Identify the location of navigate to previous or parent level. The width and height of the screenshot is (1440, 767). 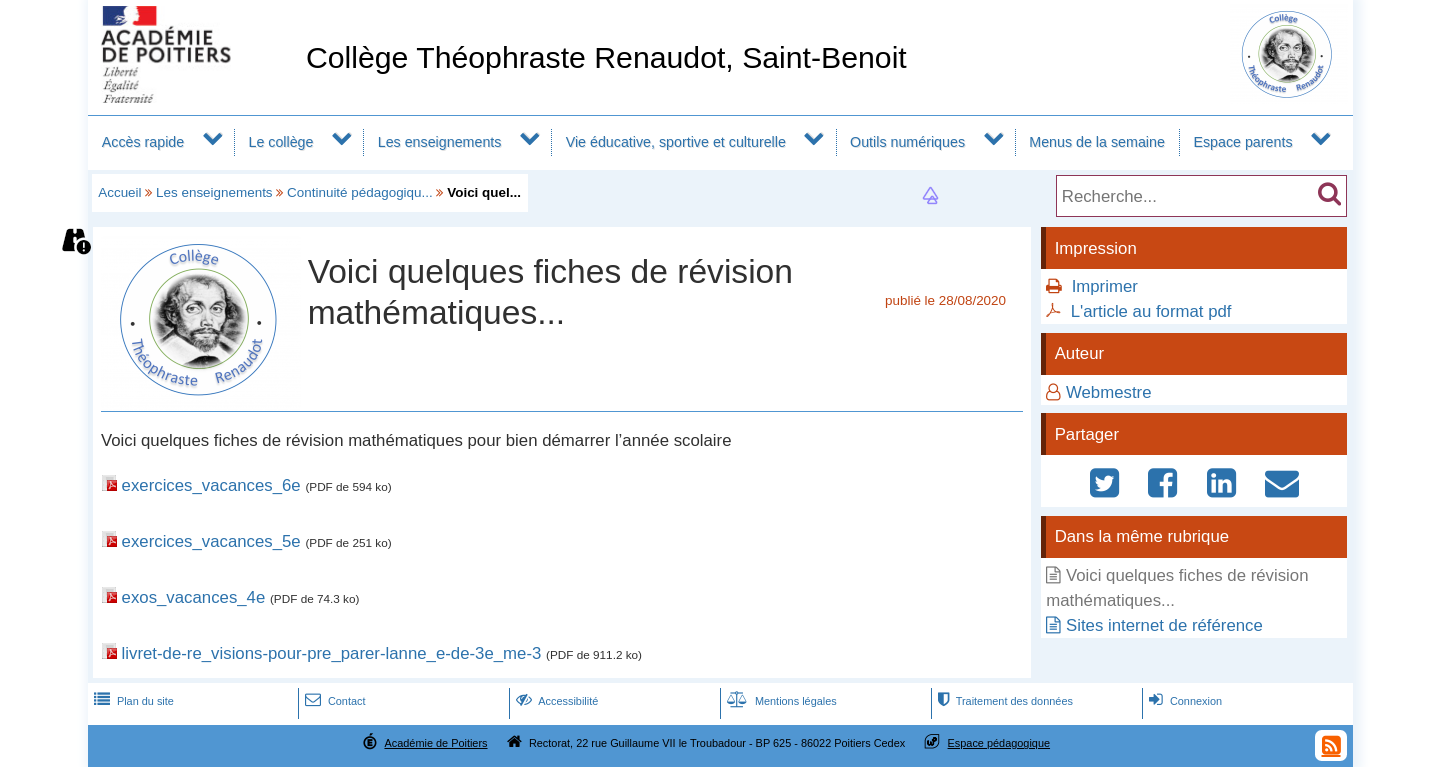
(930, 195).